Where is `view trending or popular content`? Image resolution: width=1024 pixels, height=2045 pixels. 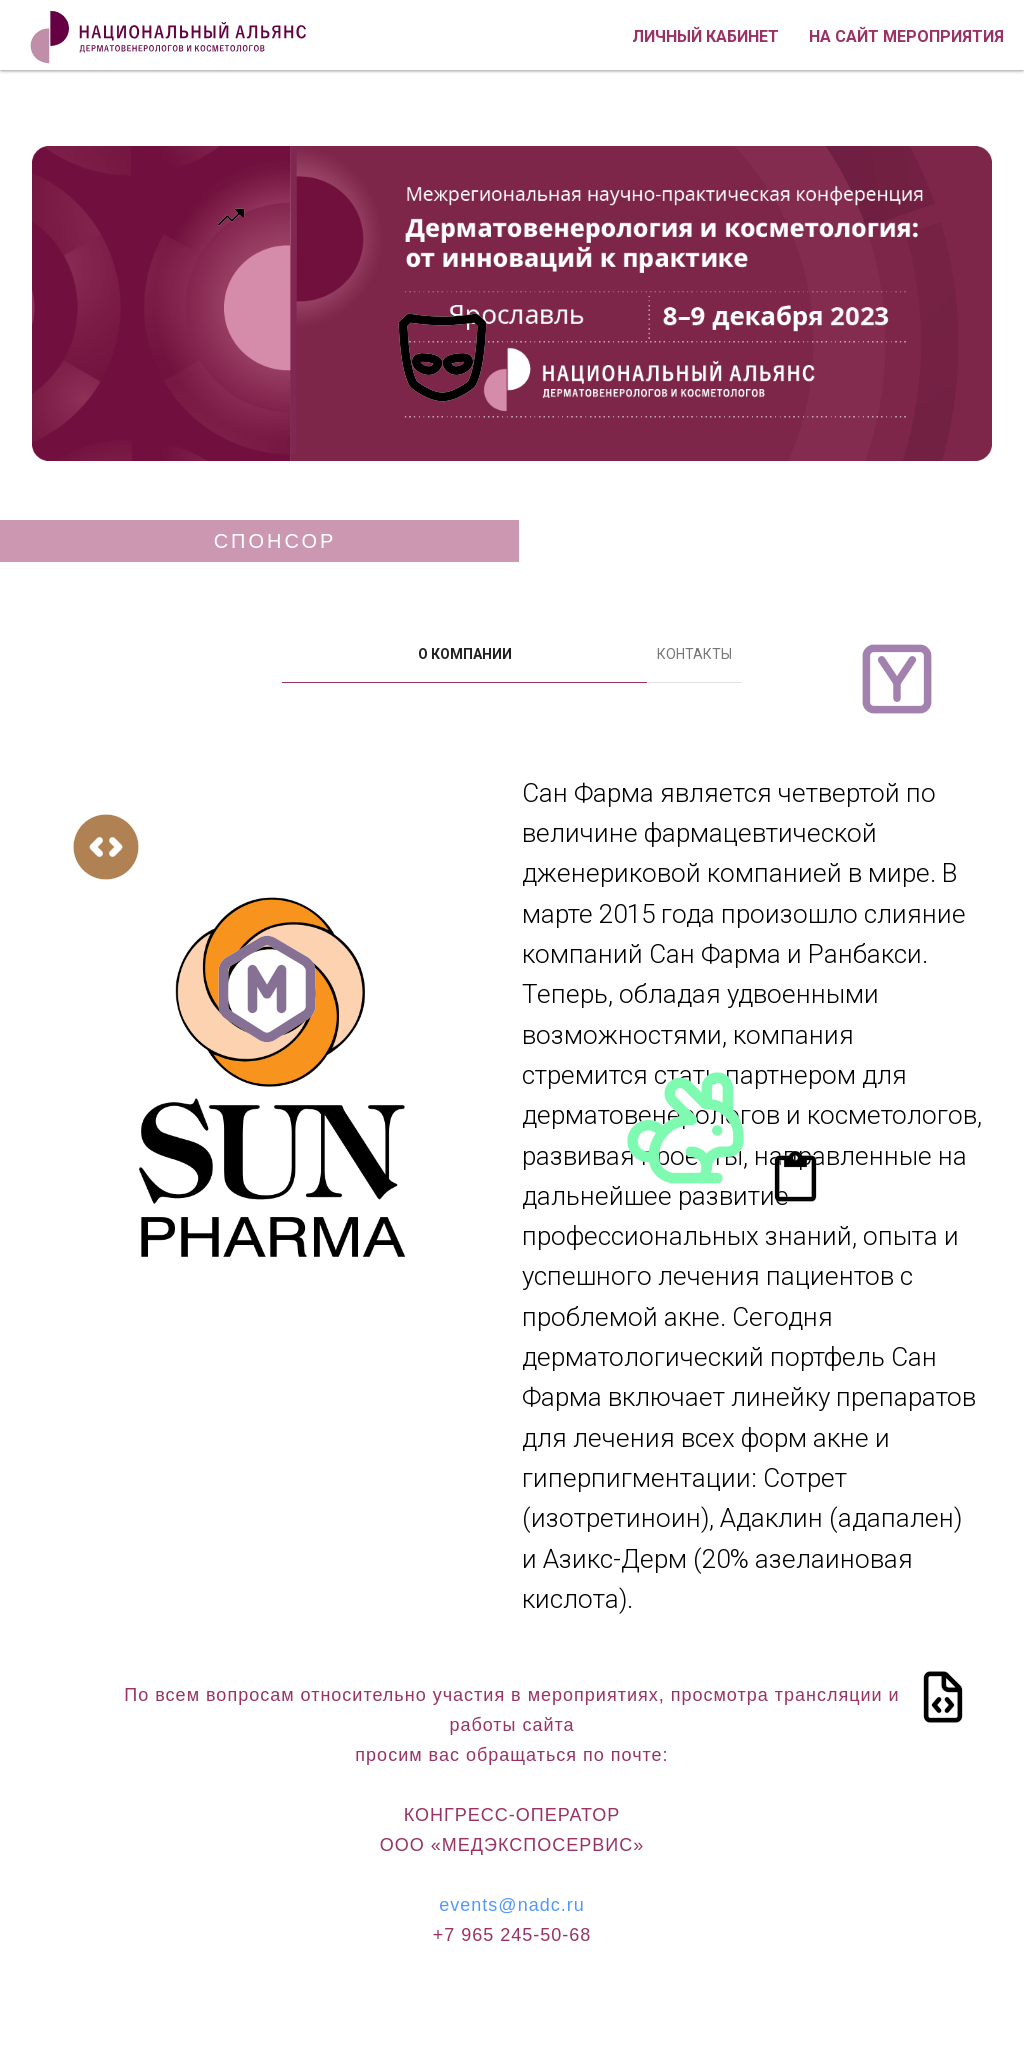 view trending or popular content is located at coordinates (231, 218).